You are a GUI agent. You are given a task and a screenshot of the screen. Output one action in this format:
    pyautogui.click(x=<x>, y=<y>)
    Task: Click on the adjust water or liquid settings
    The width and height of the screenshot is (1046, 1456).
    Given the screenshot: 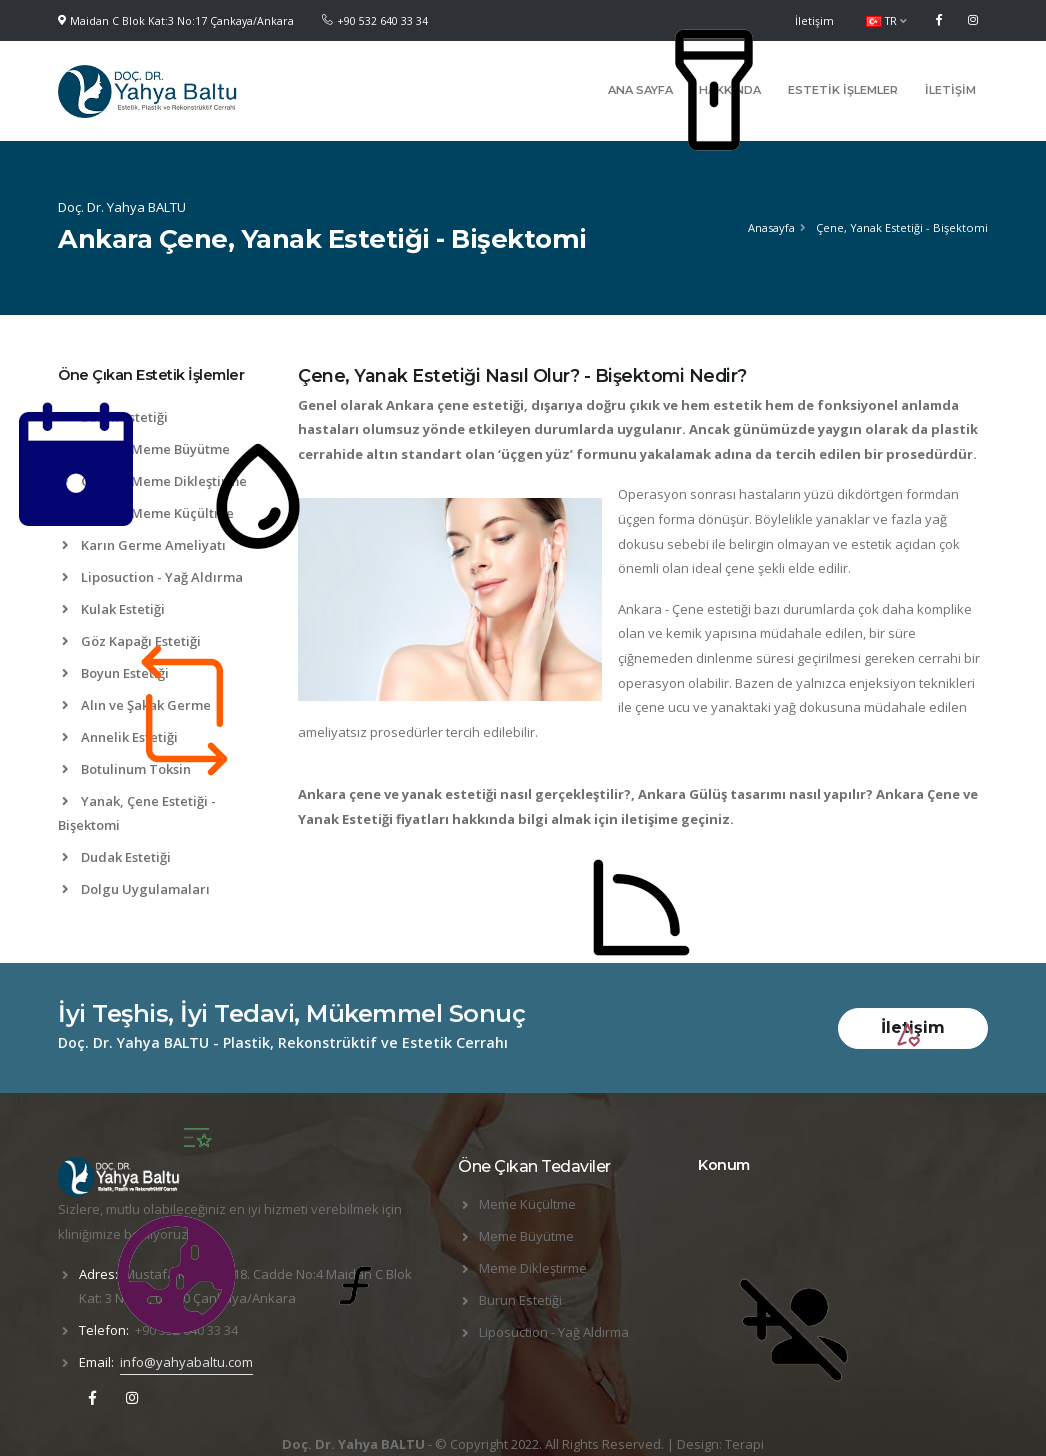 What is the action you would take?
    pyautogui.click(x=258, y=500)
    